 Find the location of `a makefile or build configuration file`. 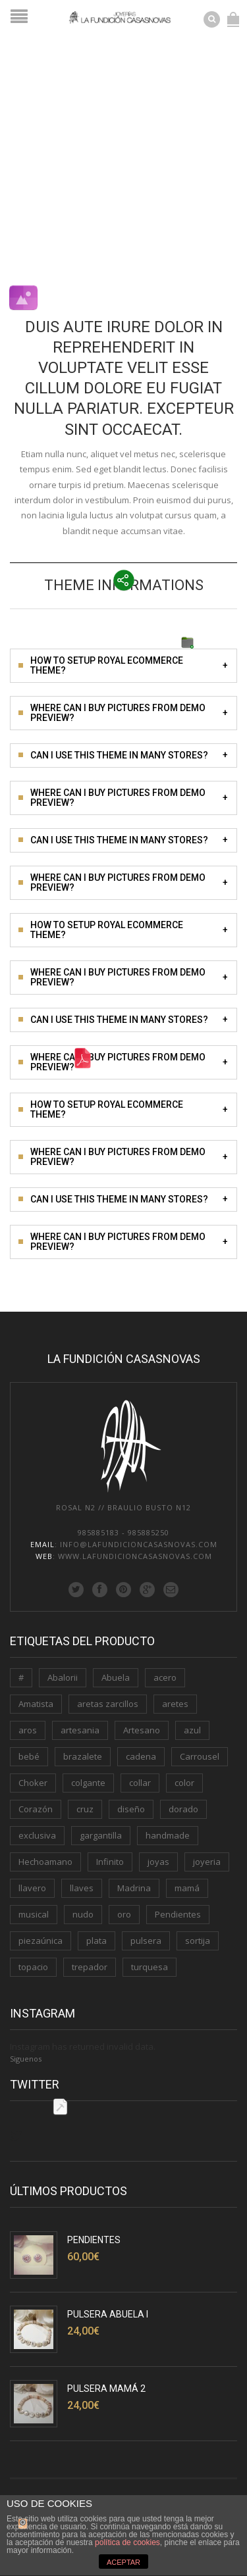

a makefile or build configuration file is located at coordinates (60, 2106).